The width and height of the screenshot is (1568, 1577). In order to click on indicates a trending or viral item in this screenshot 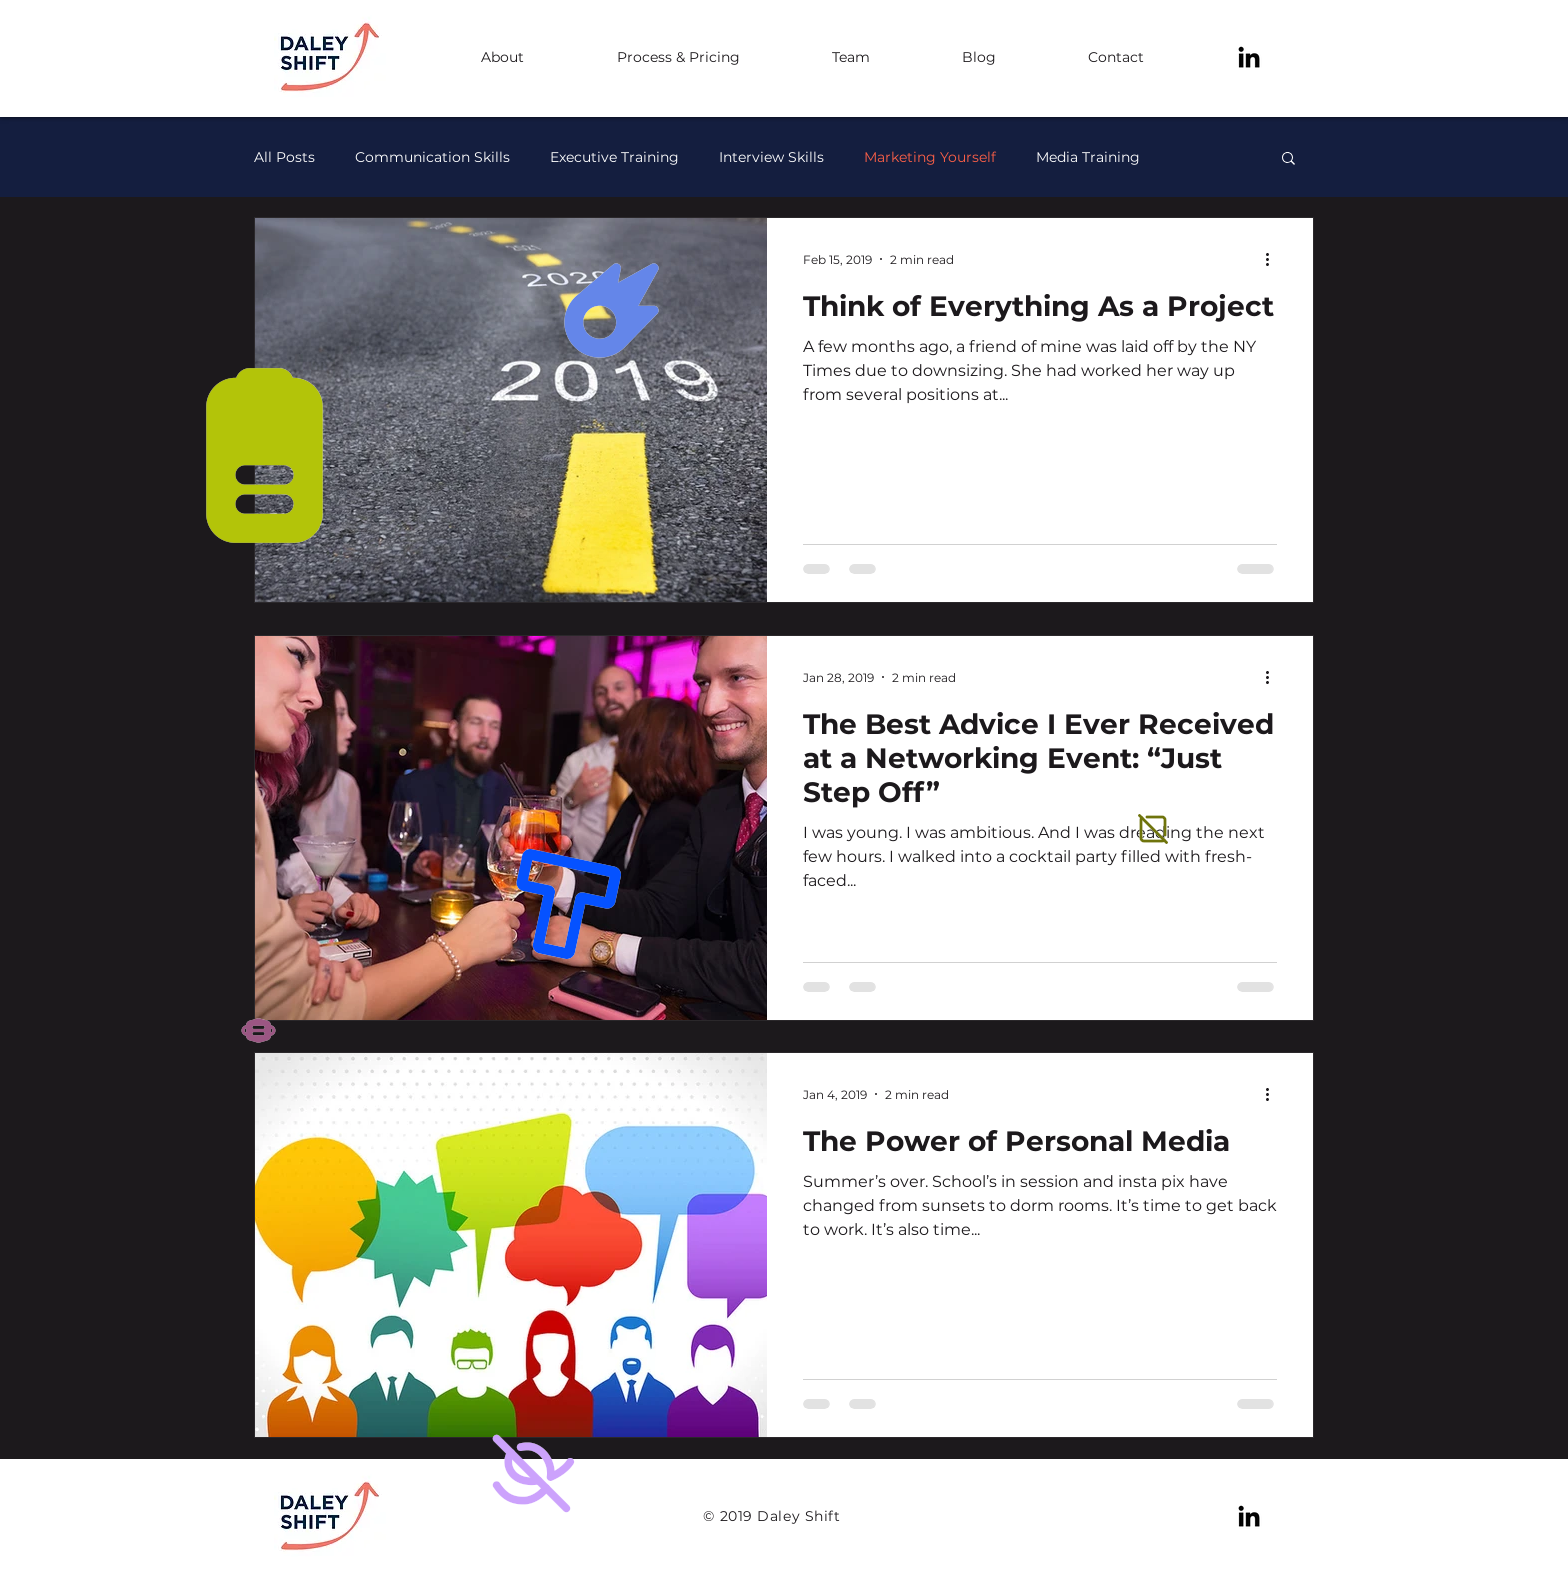, I will do `click(611, 310)`.